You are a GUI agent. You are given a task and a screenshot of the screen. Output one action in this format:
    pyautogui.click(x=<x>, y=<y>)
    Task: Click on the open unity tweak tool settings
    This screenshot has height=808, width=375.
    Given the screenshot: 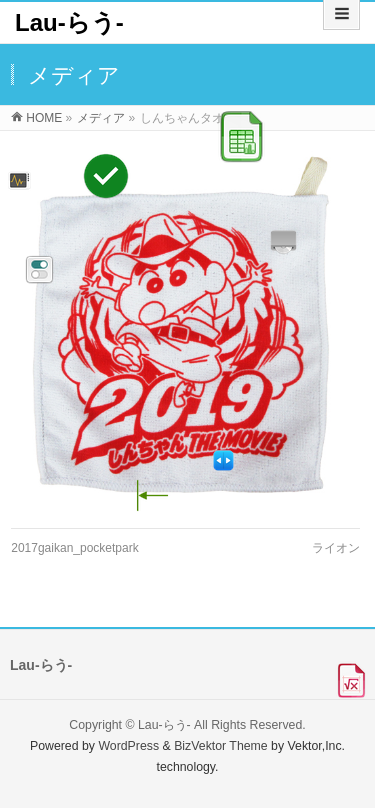 What is the action you would take?
    pyautogui.click(x=39, y=269)
    